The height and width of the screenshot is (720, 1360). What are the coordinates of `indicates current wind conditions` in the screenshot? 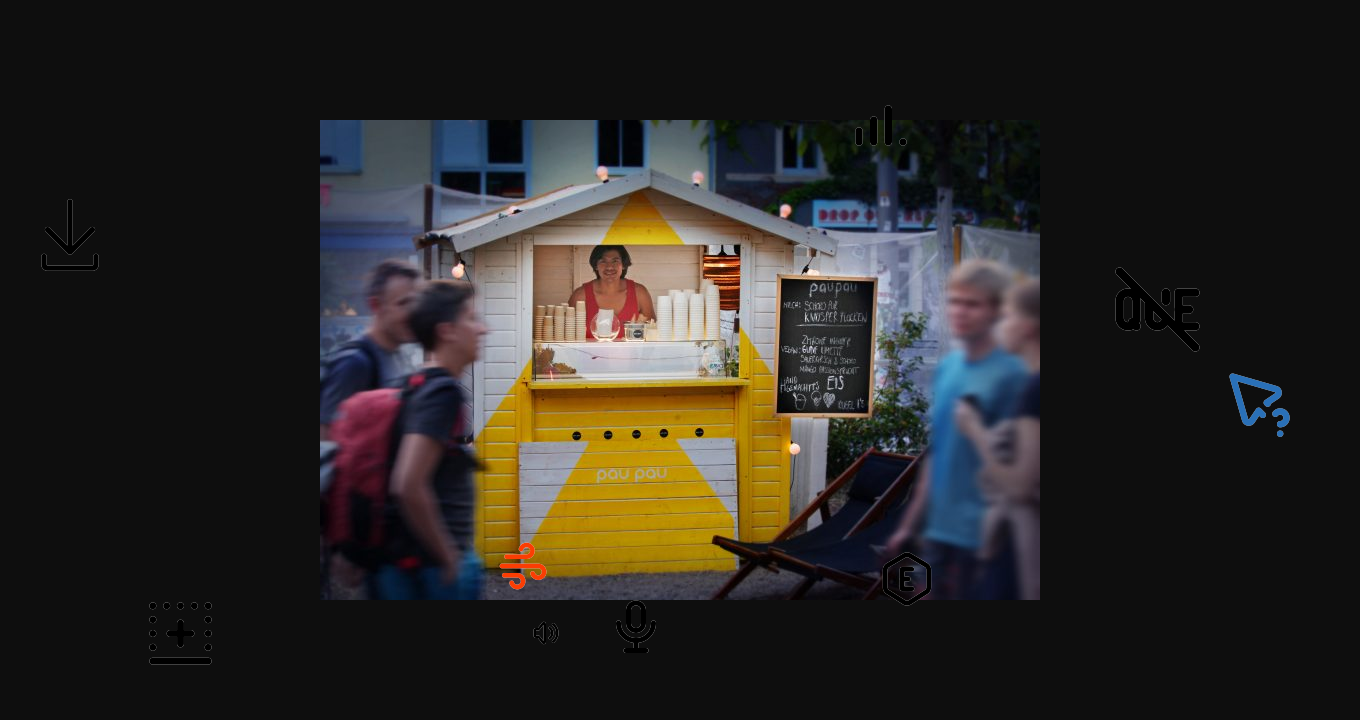 It's located at (523, 566).